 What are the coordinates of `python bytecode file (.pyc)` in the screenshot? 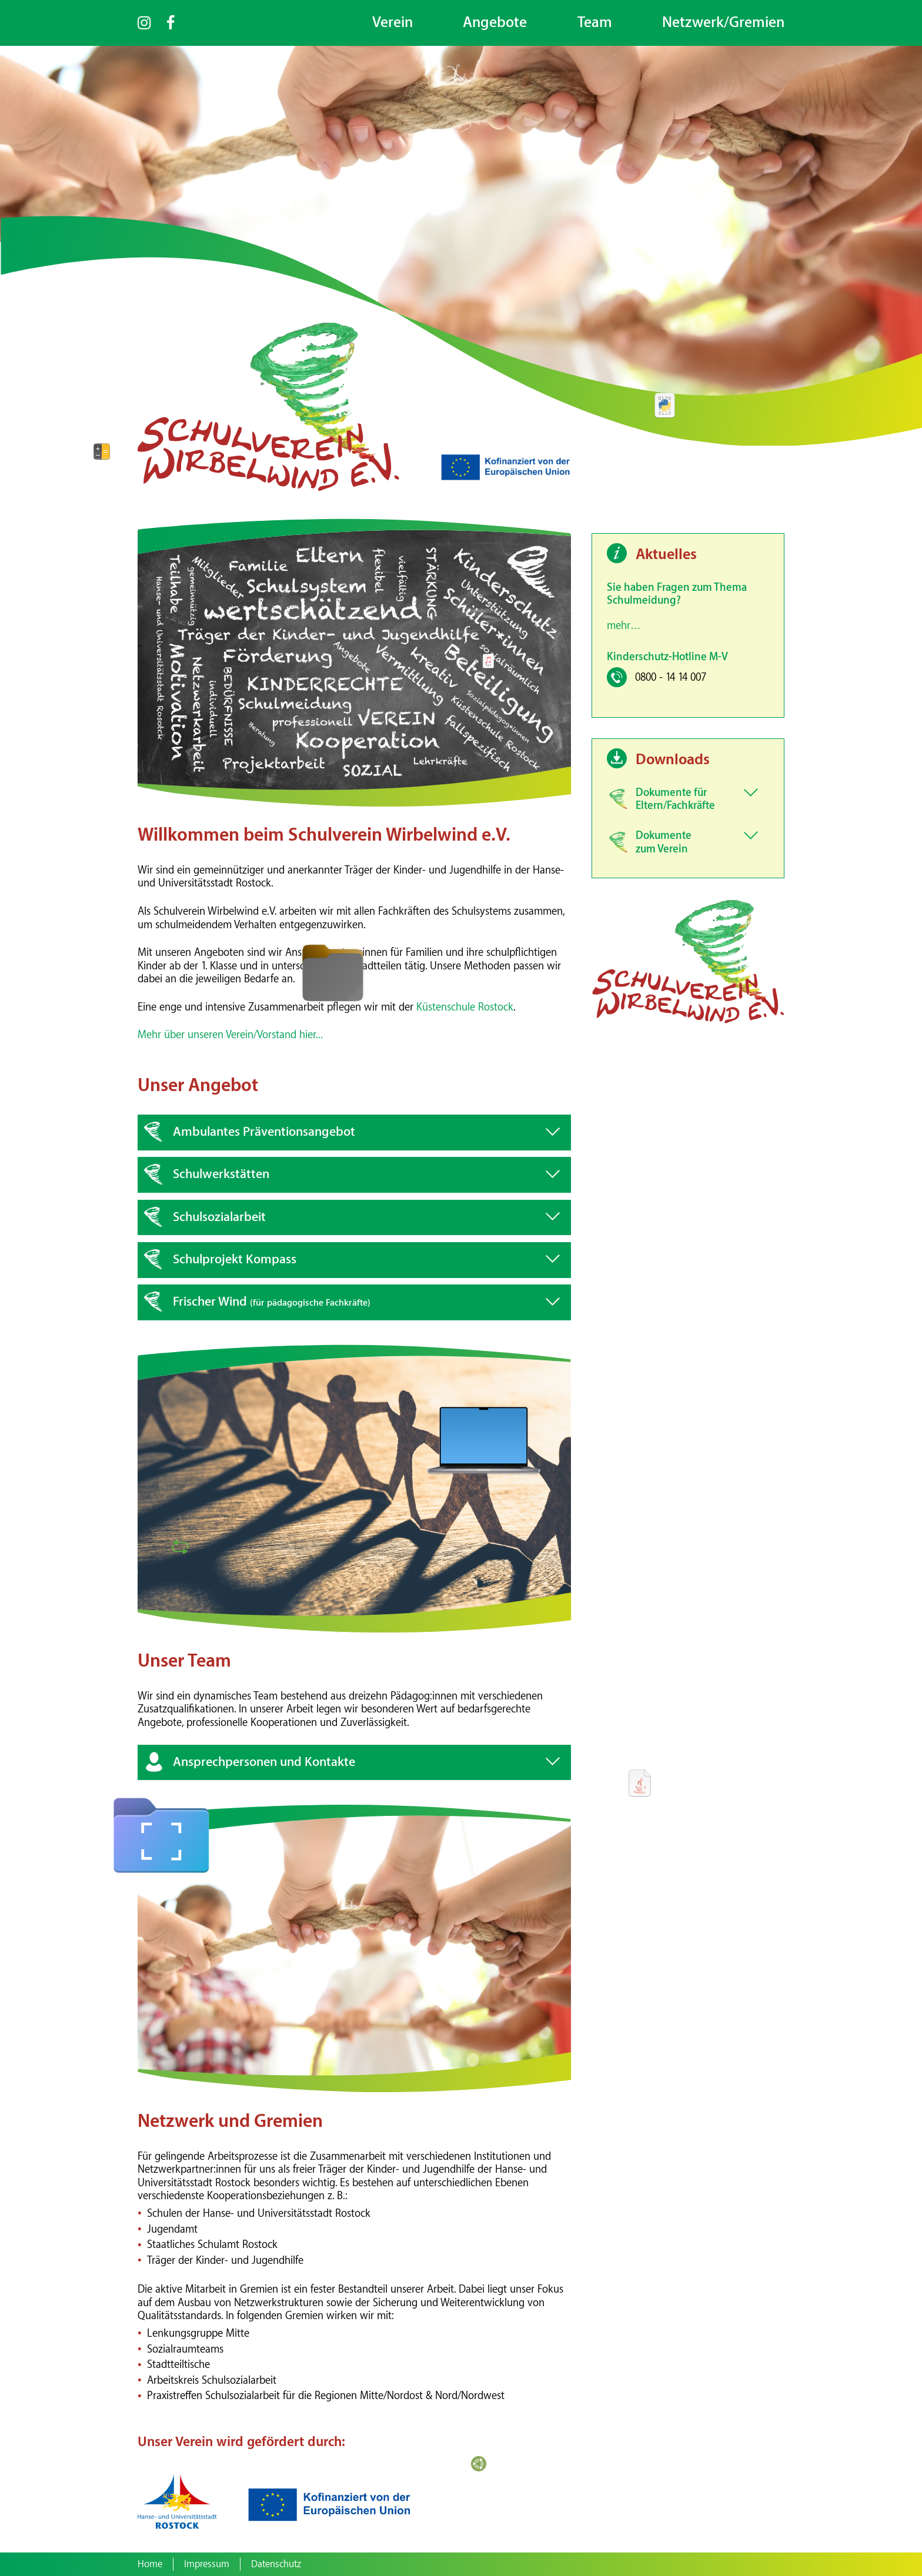 It's located at (664, 405).